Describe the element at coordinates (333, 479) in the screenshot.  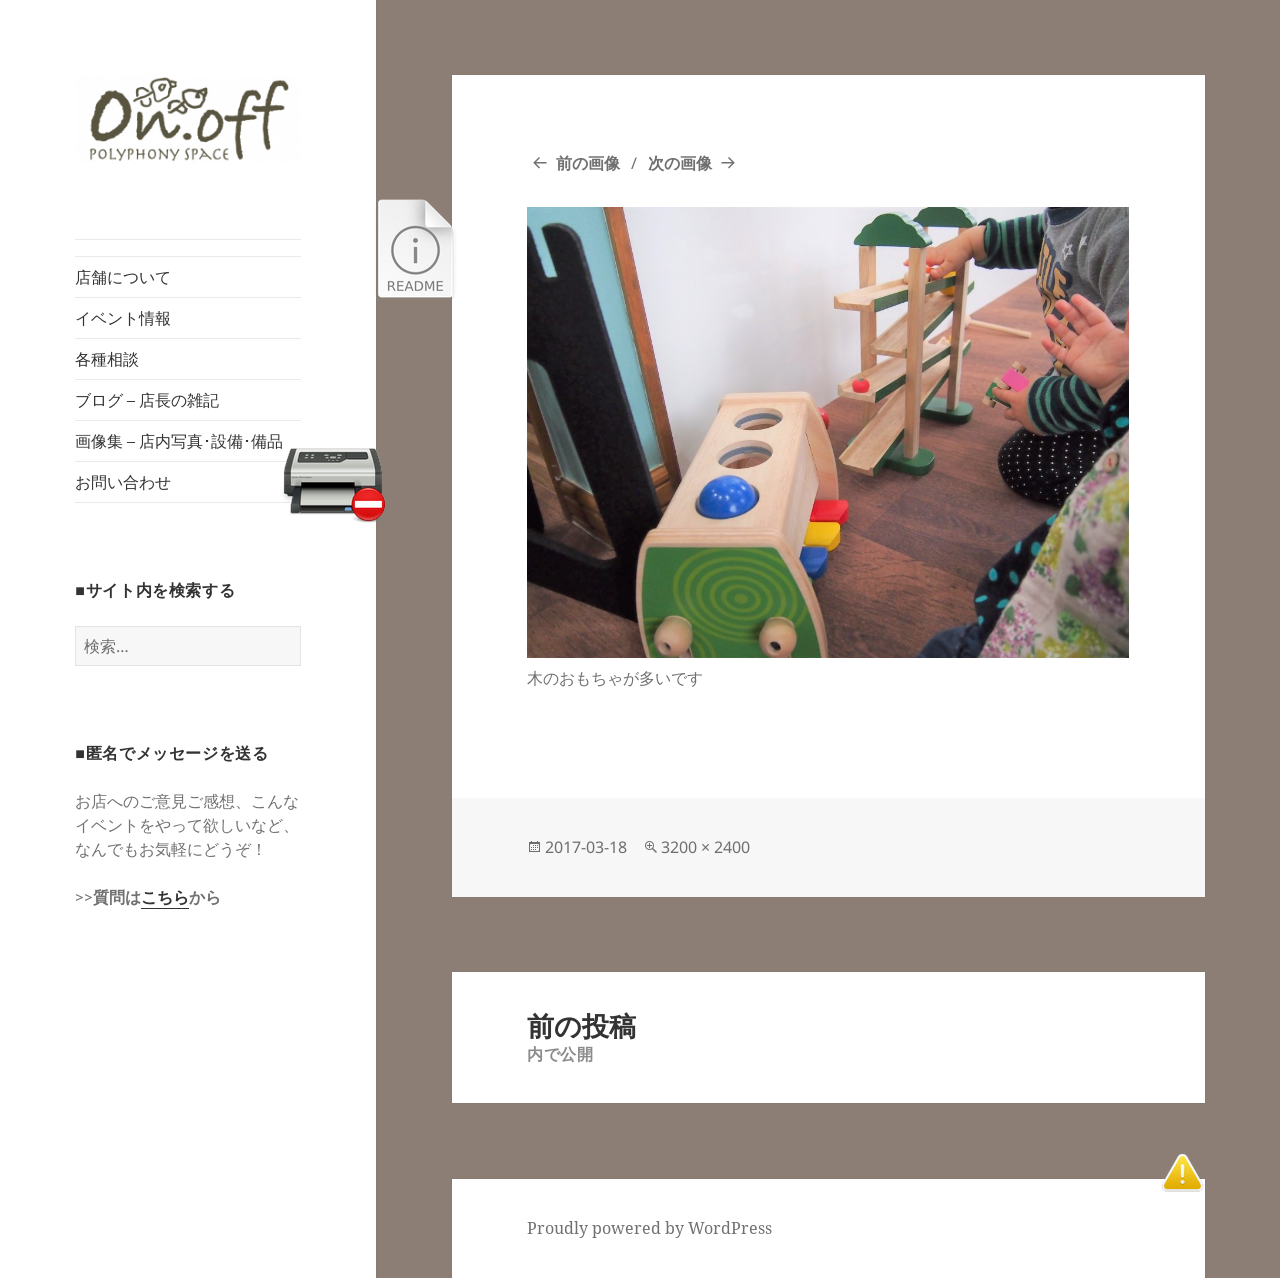
I see `indicates a printer error or malfunction` at that location.